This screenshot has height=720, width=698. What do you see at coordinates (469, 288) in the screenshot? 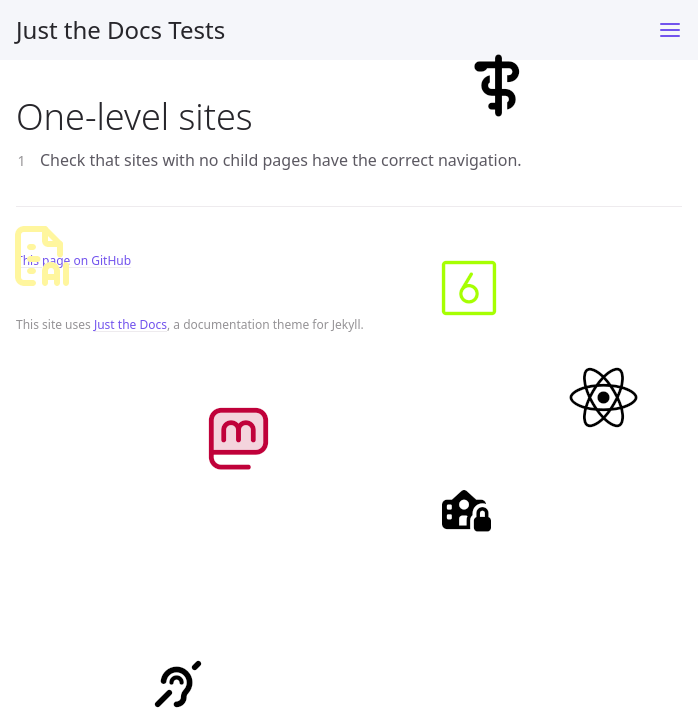
I see `select or input the number six` at bounding box center [469, 288].